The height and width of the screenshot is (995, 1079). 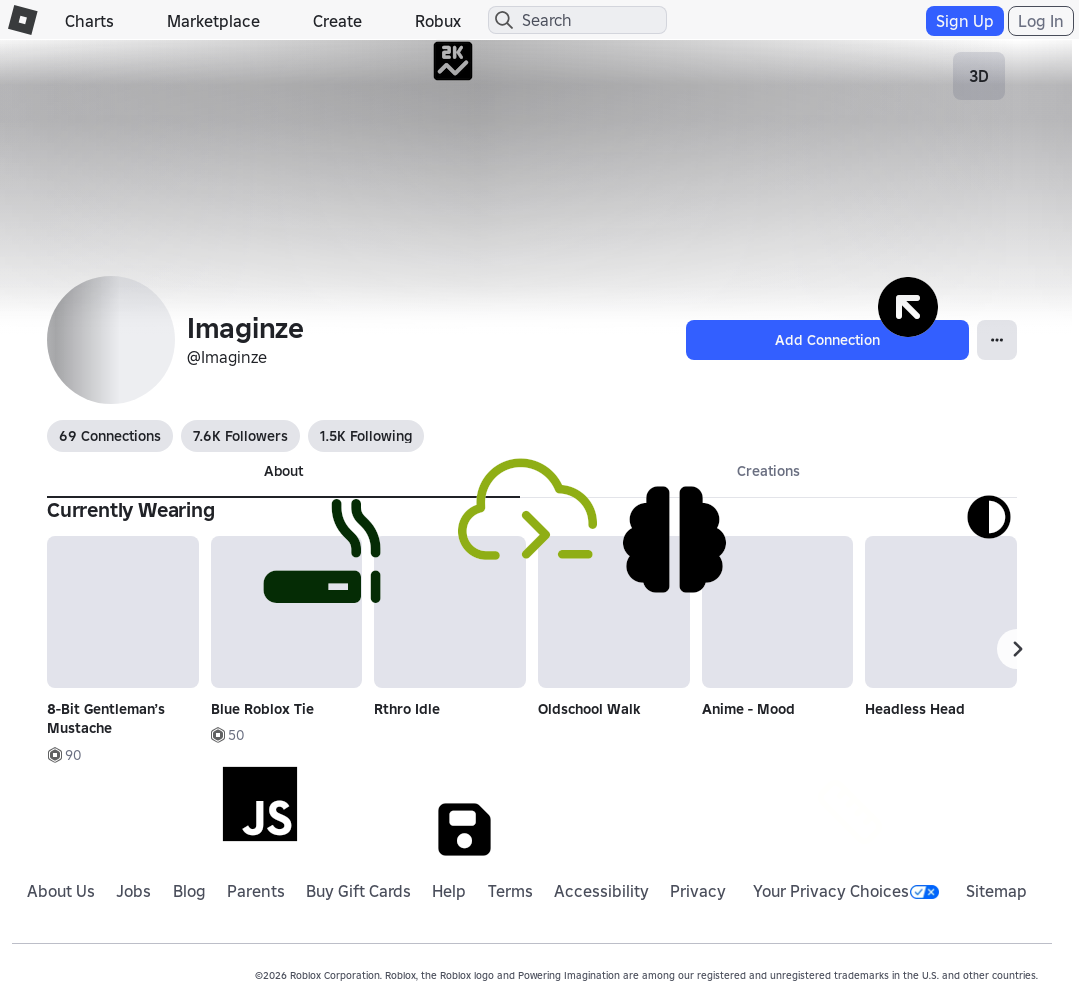 I want to click on access AI or smart features, so click(x=674, y=539).